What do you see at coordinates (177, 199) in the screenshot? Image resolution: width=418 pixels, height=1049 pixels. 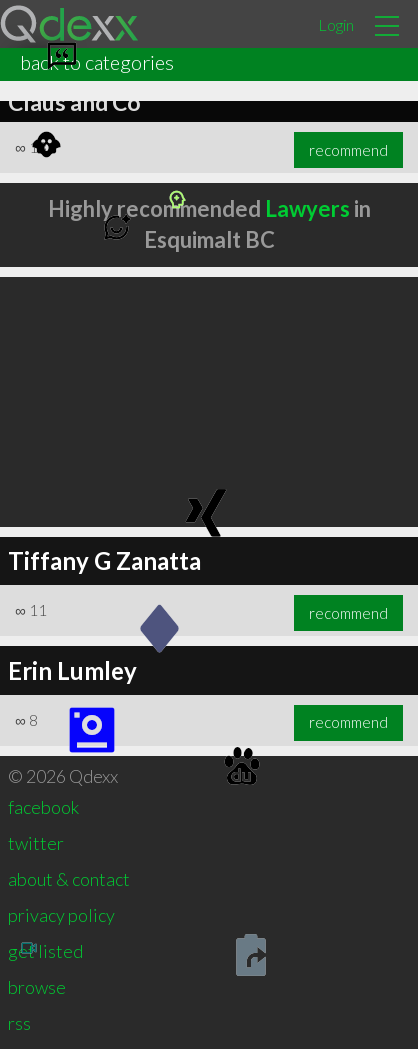 I see `access mental health resources` at bounding box center [177, 199].